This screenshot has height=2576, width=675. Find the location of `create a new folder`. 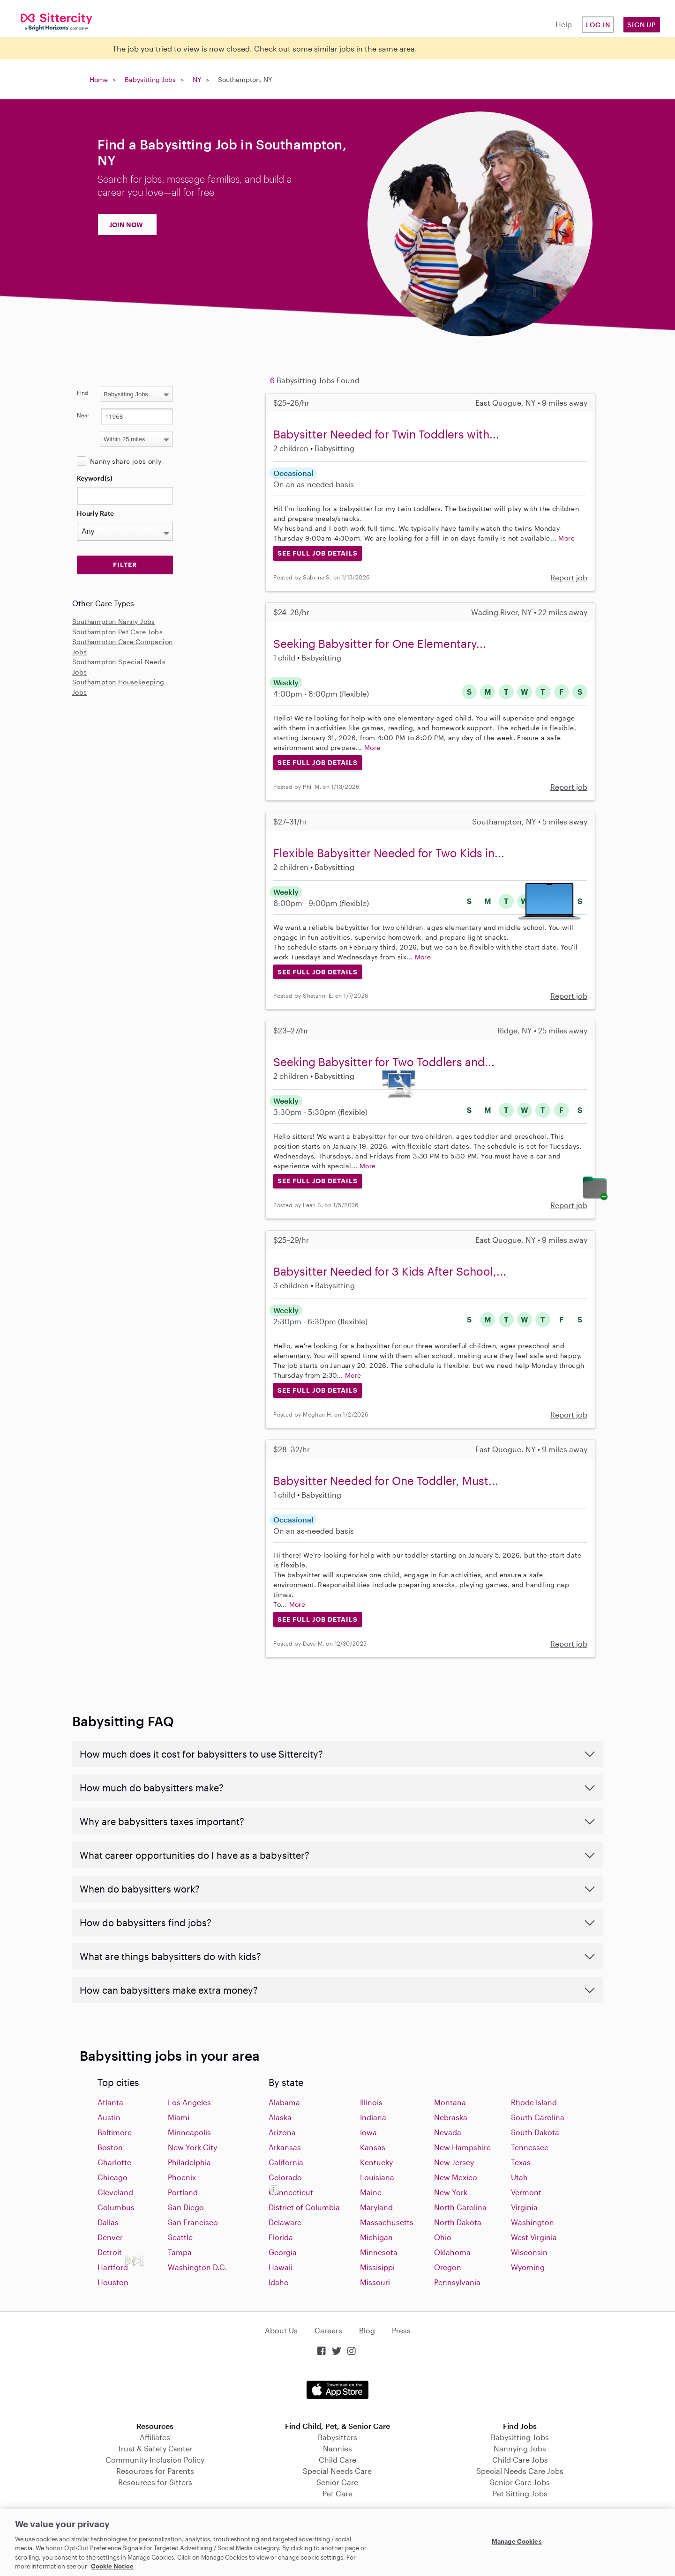

create a new folder is located at coordinates (595, 1188).